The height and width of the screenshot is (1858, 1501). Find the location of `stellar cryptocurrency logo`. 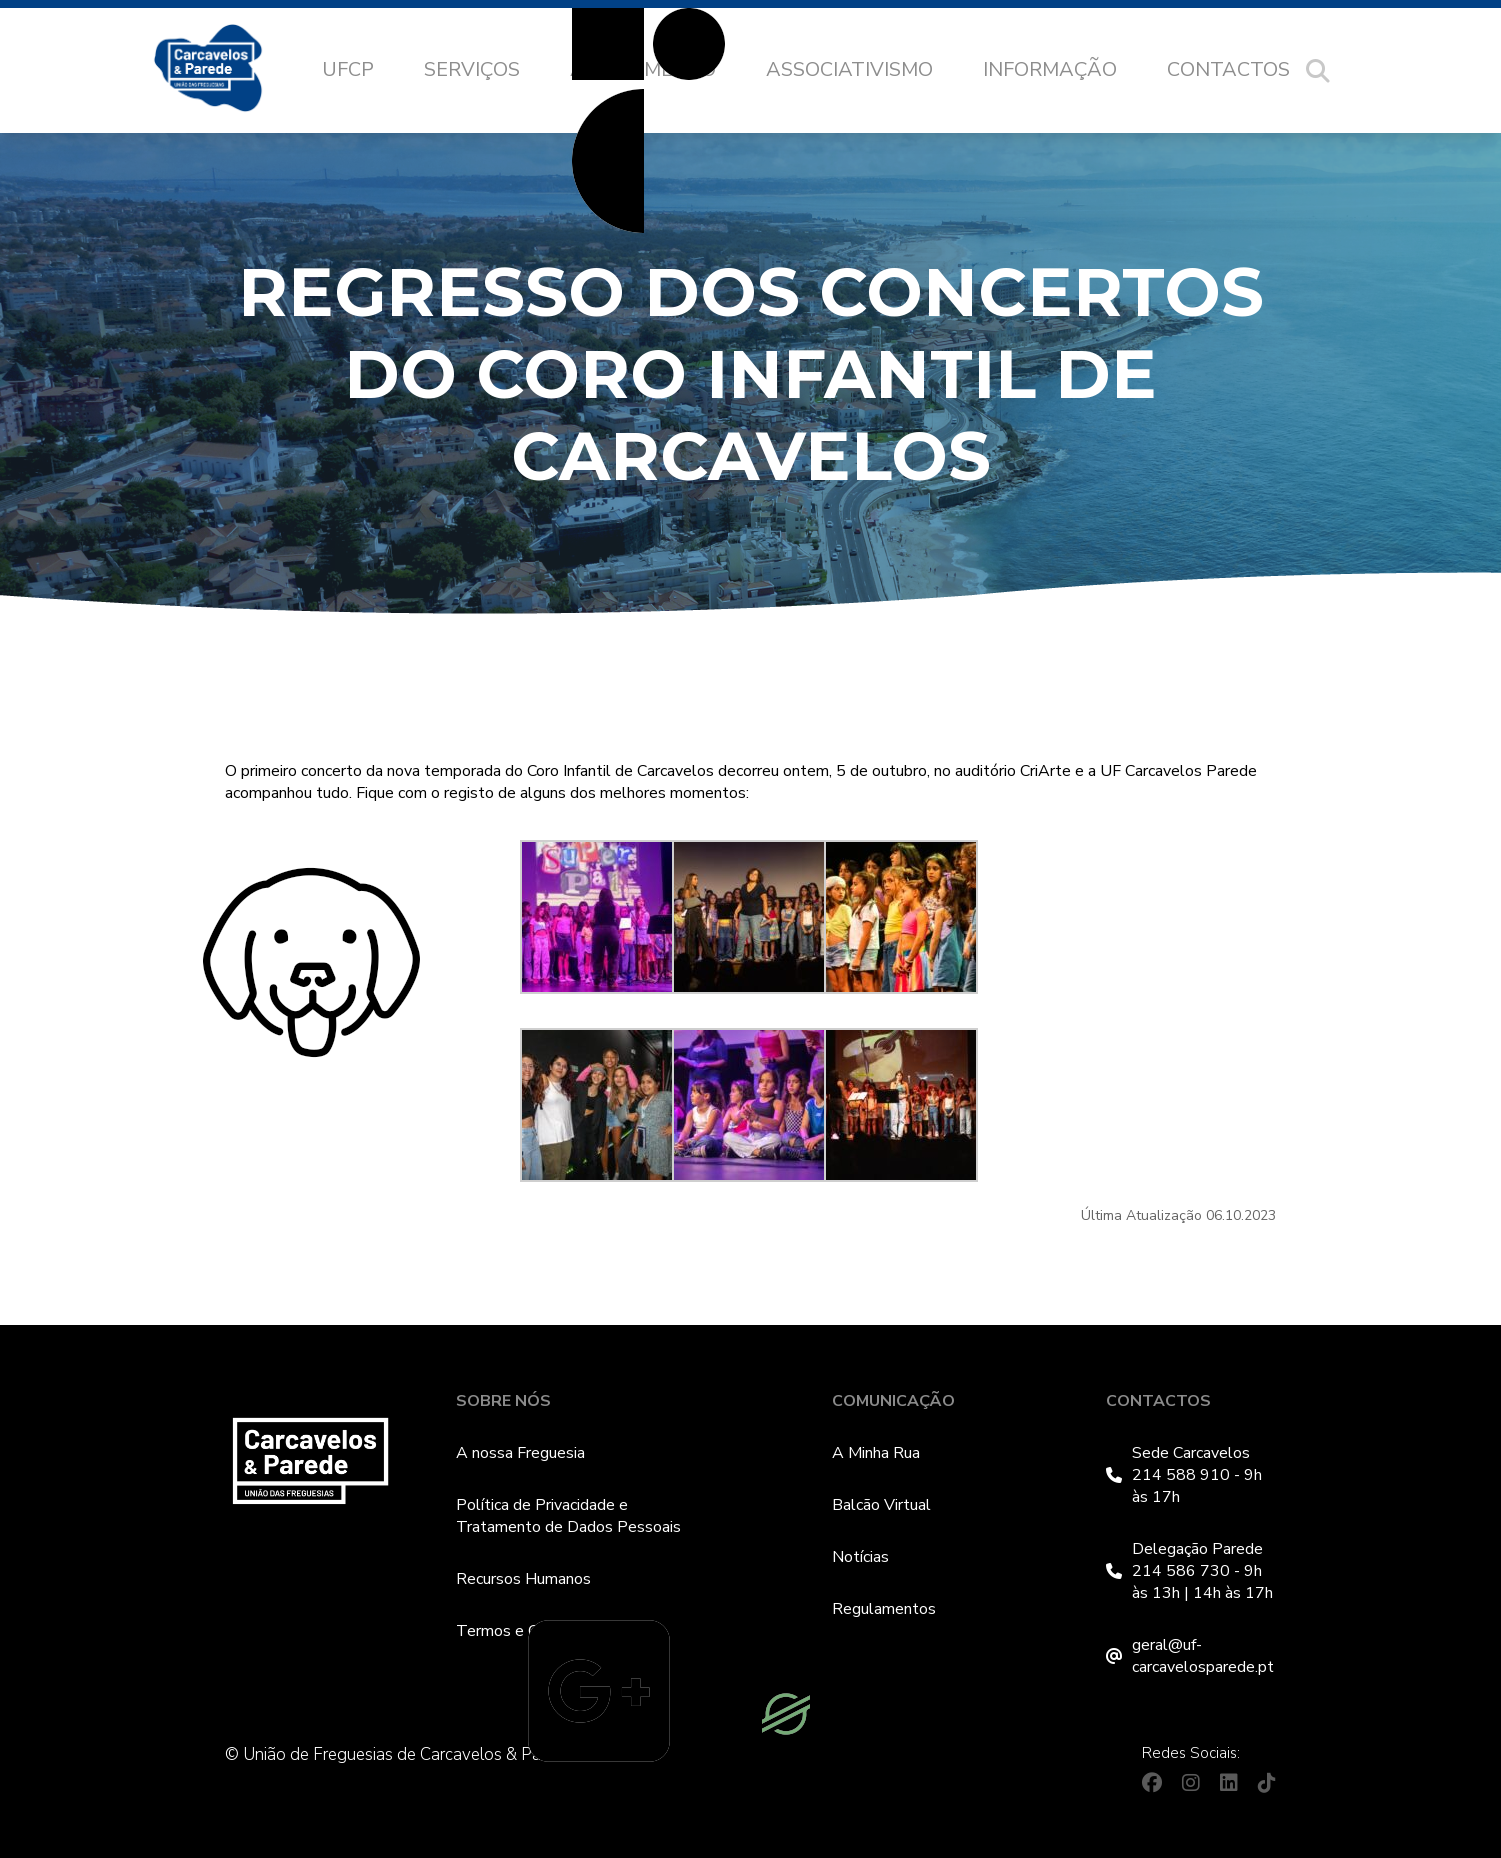

stellar cryptocurrency logo is located at coordinates (786, 1714).